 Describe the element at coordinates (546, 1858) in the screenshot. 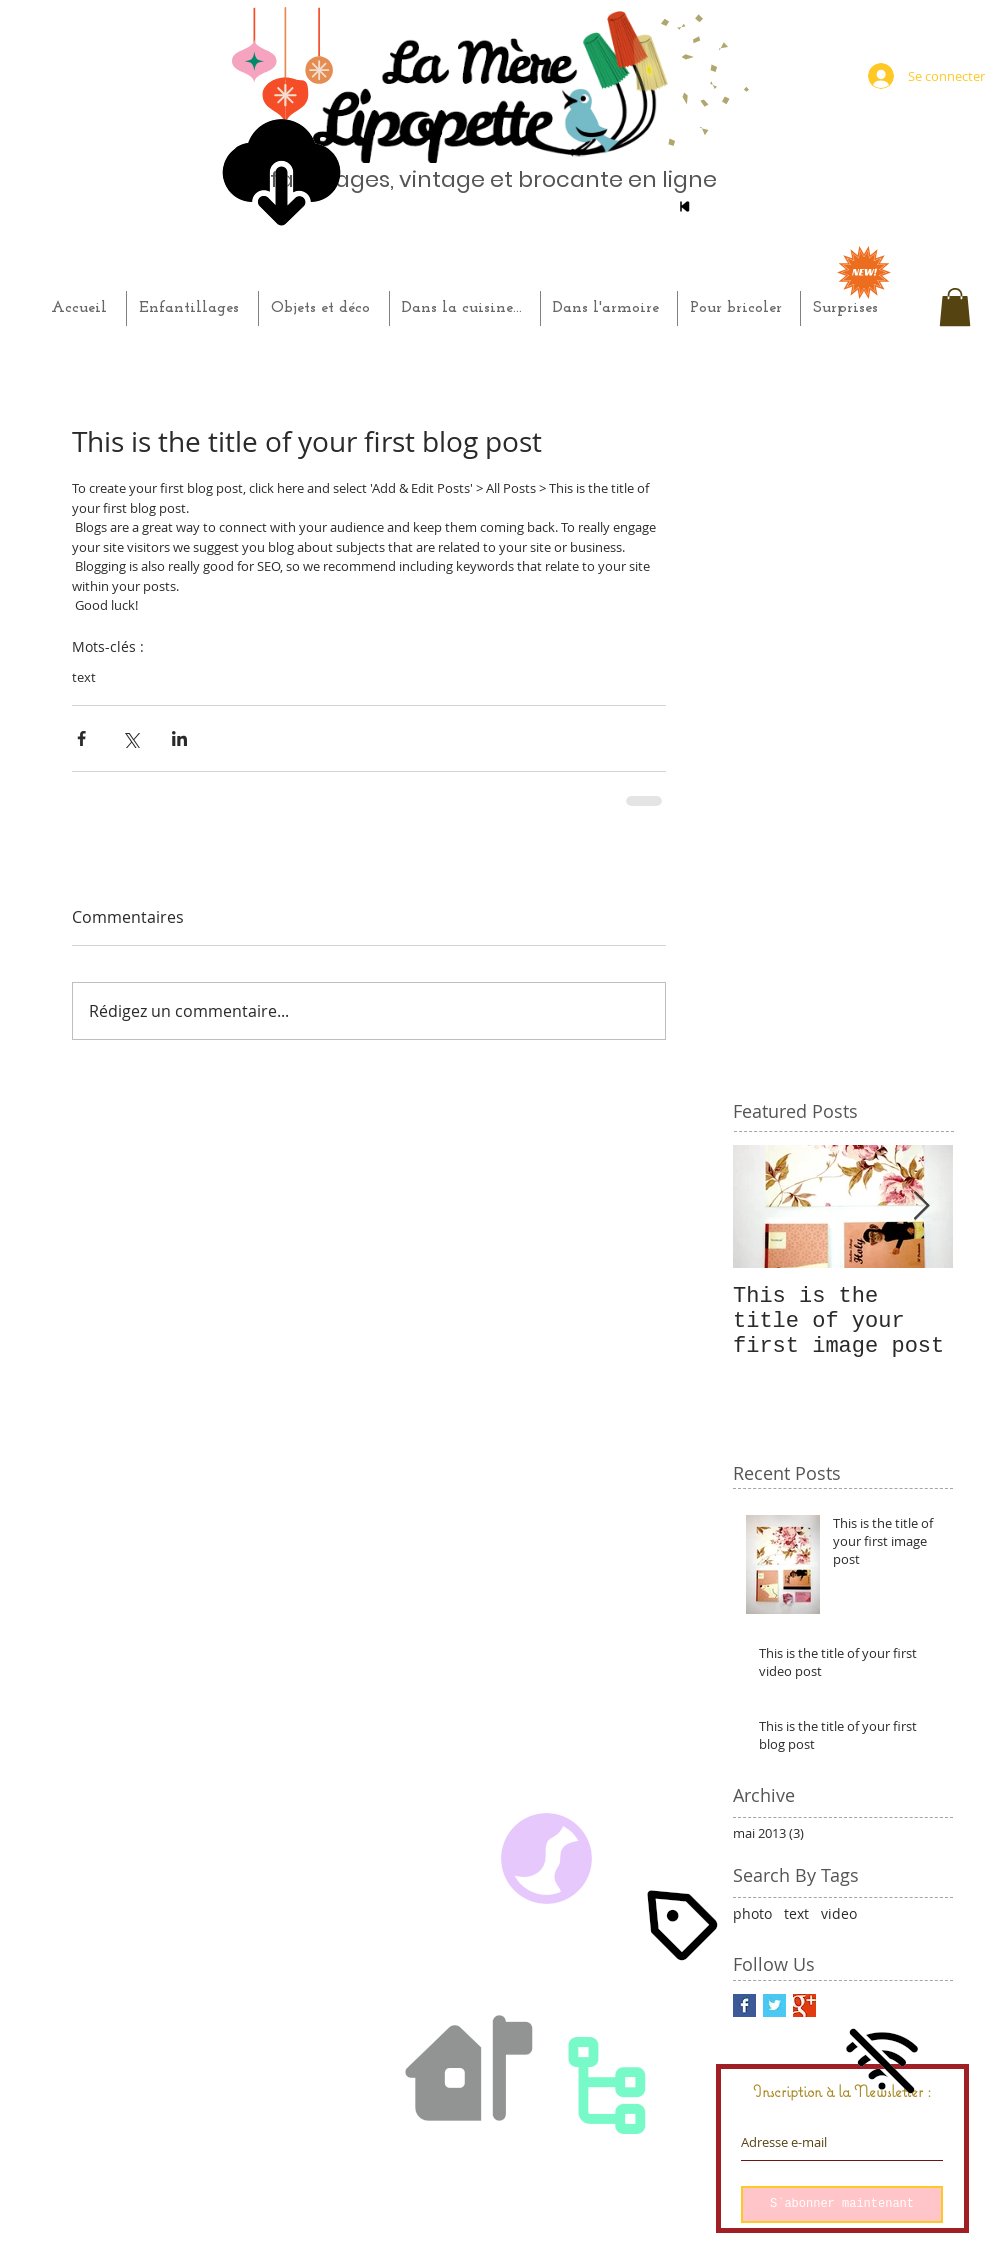

I see `switch to global or worldwide view` at that location.